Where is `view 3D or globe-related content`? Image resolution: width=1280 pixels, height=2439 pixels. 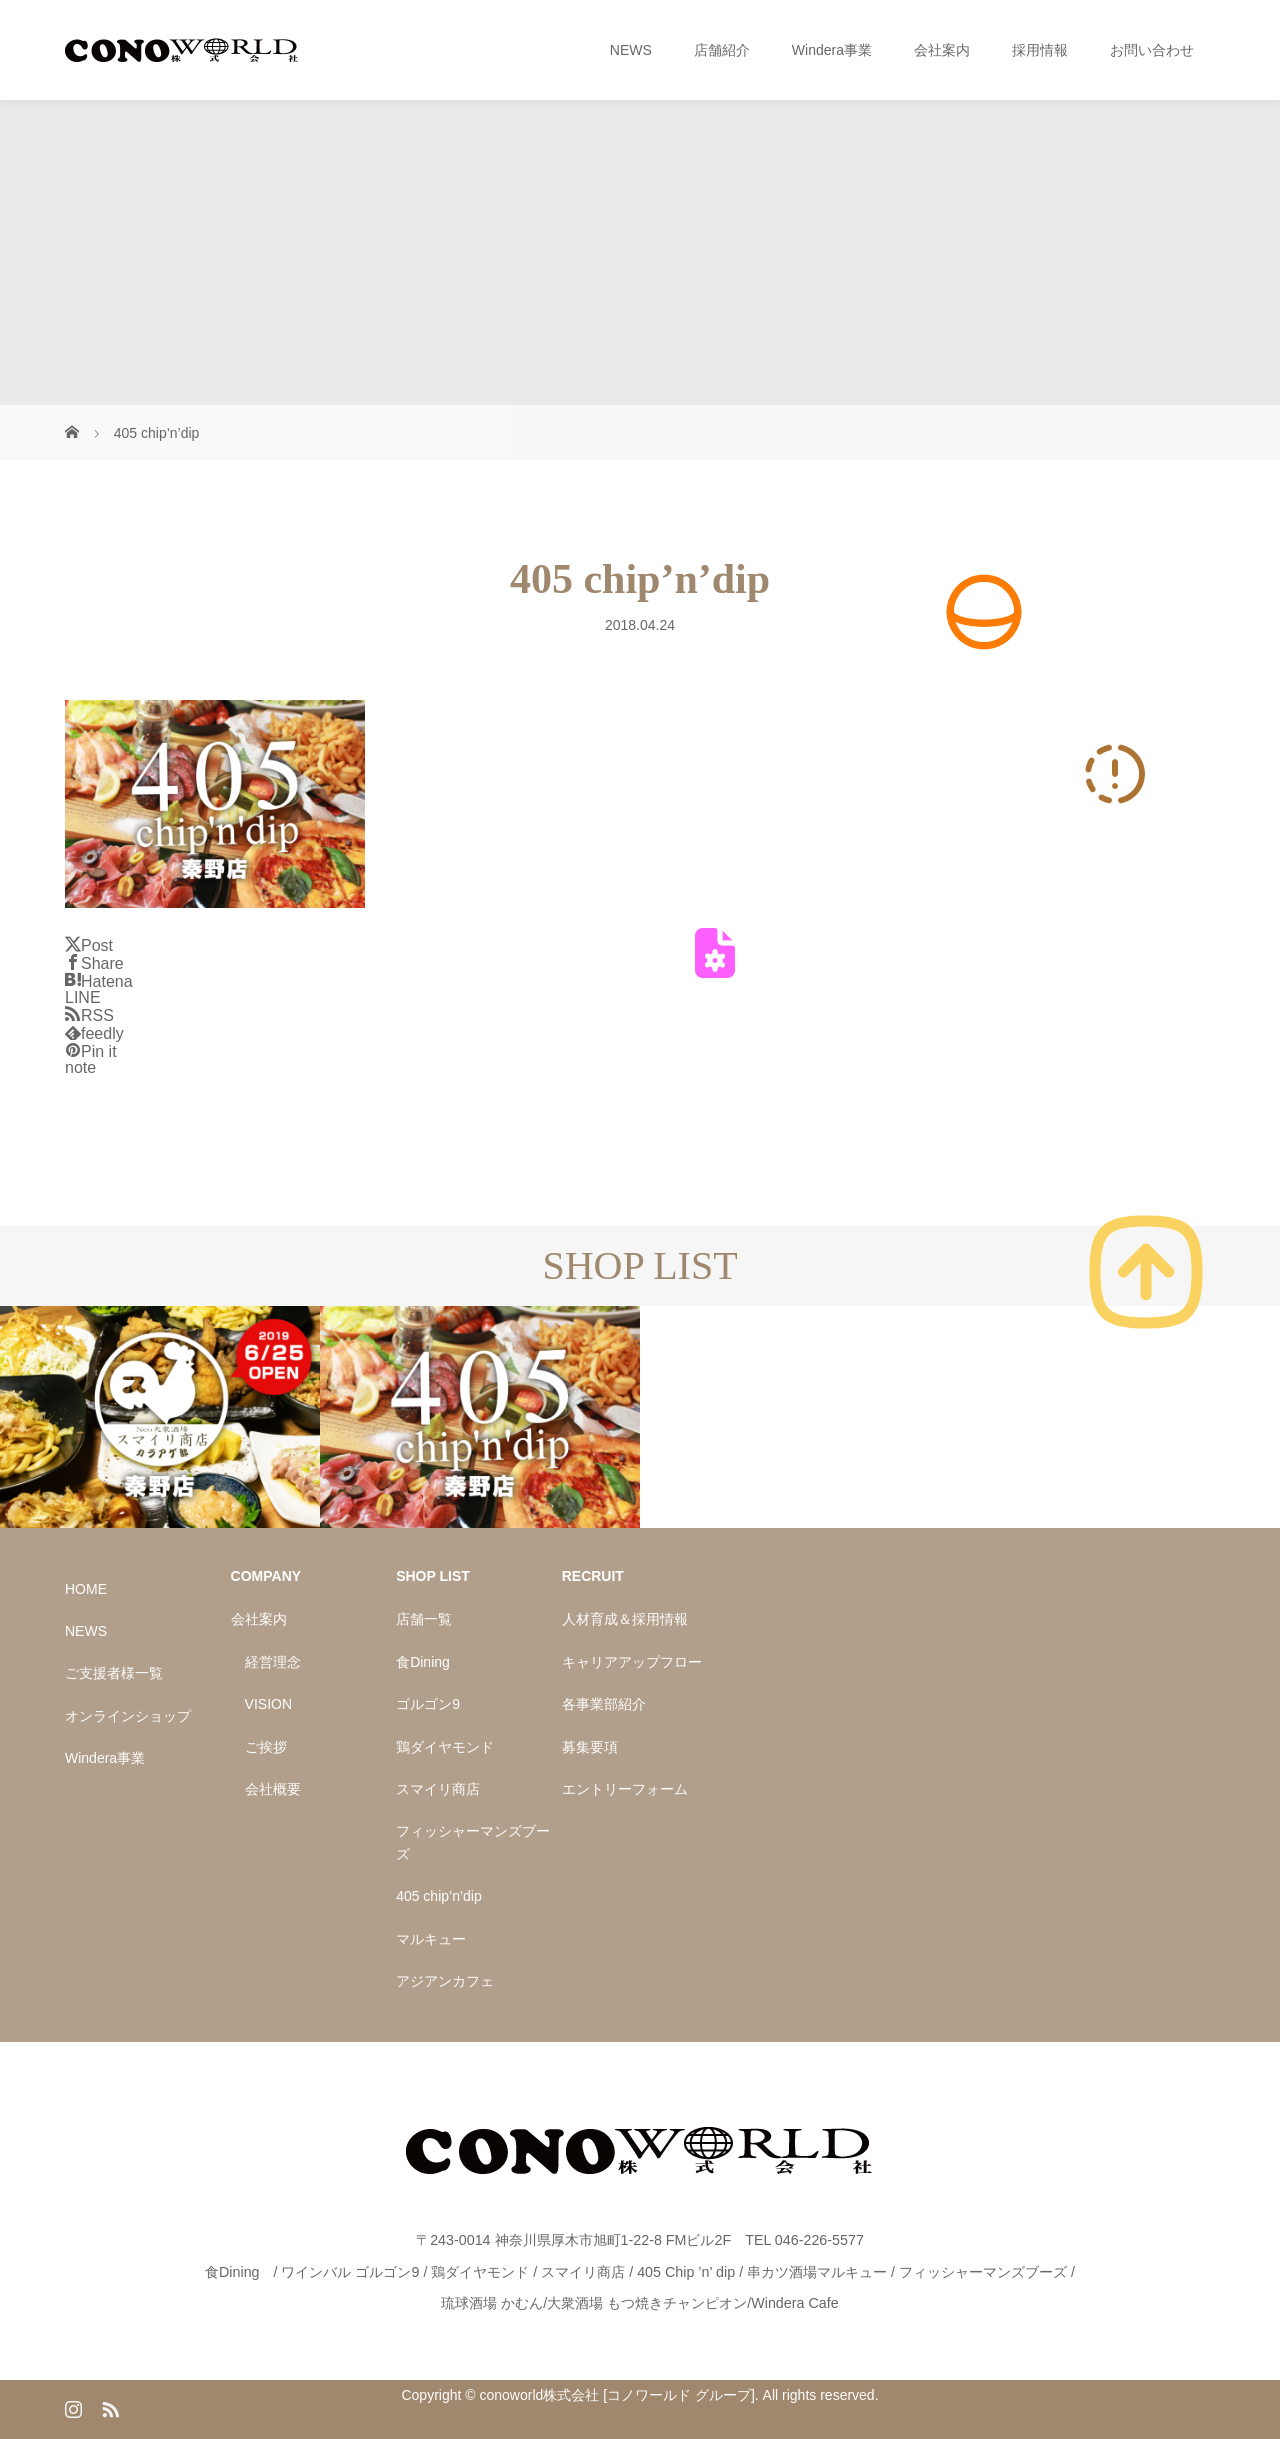 view 3D or globe-related content is located at coordinates (984, 612).